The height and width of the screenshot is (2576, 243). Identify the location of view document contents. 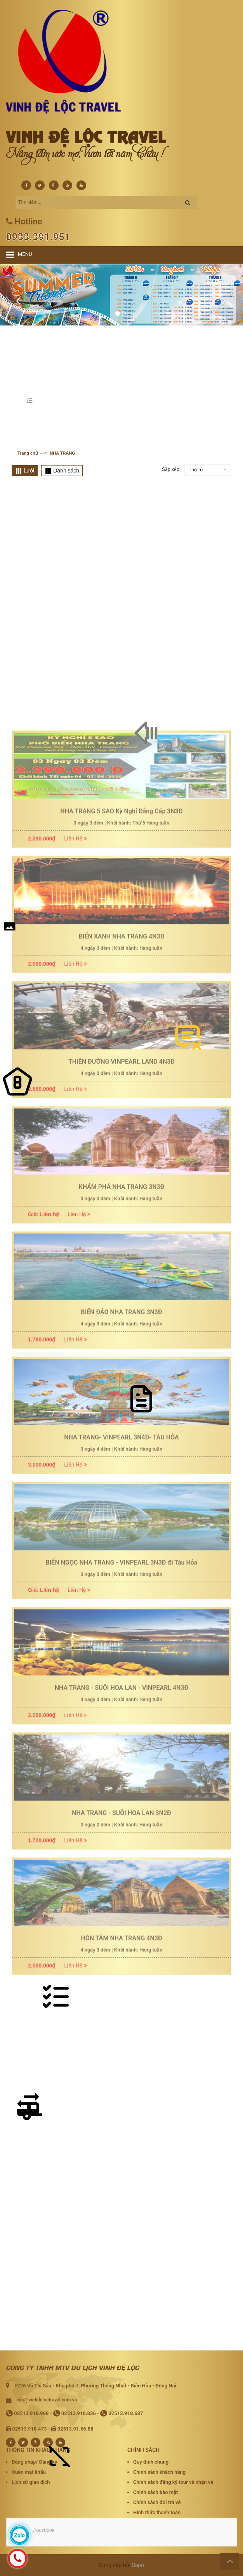
(141, 1399).